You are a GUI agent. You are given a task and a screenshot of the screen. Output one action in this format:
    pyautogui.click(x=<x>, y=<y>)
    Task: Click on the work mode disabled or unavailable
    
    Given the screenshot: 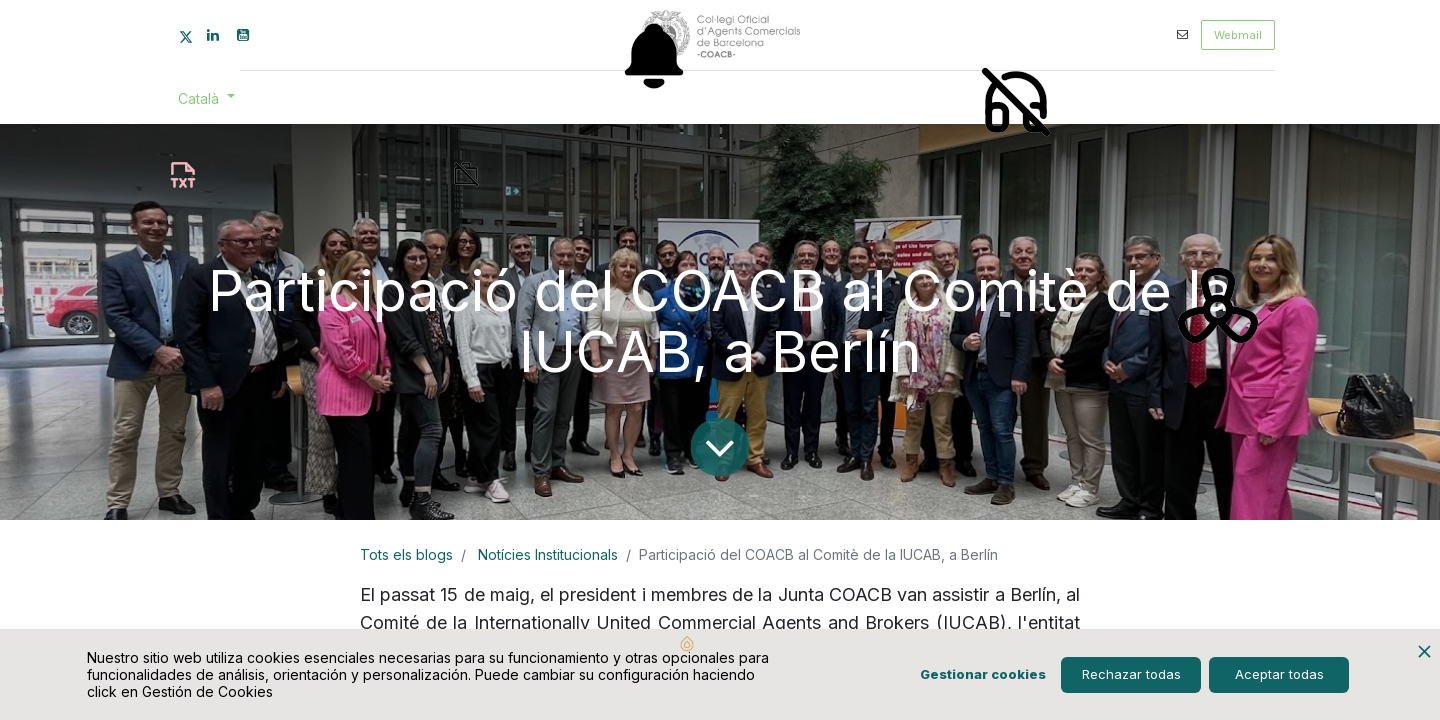 What is the action you would take?
    pyautogui.click(x=466, y=174)
    